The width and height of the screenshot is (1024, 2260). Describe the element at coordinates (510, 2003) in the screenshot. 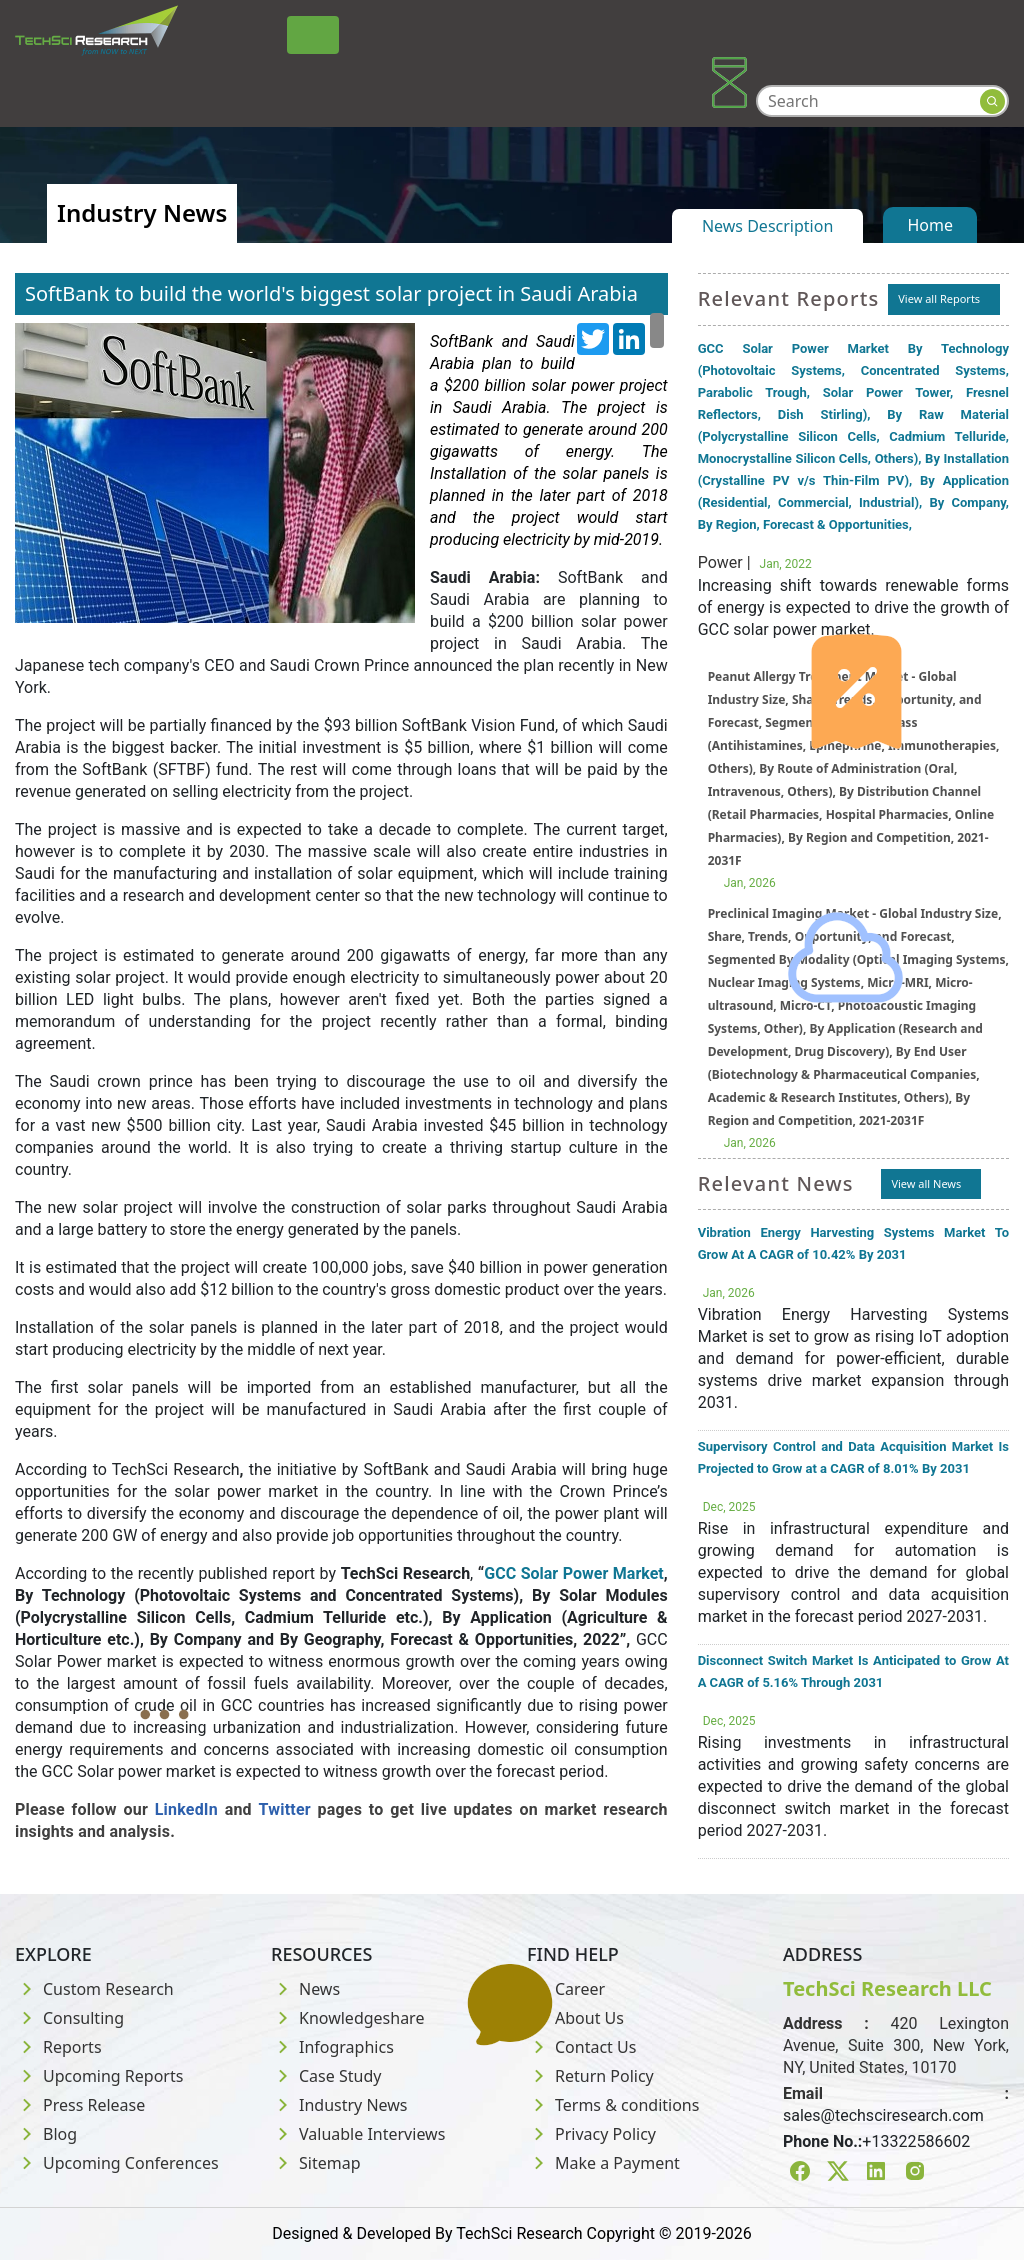

I see `open chat or messaging` at that location.